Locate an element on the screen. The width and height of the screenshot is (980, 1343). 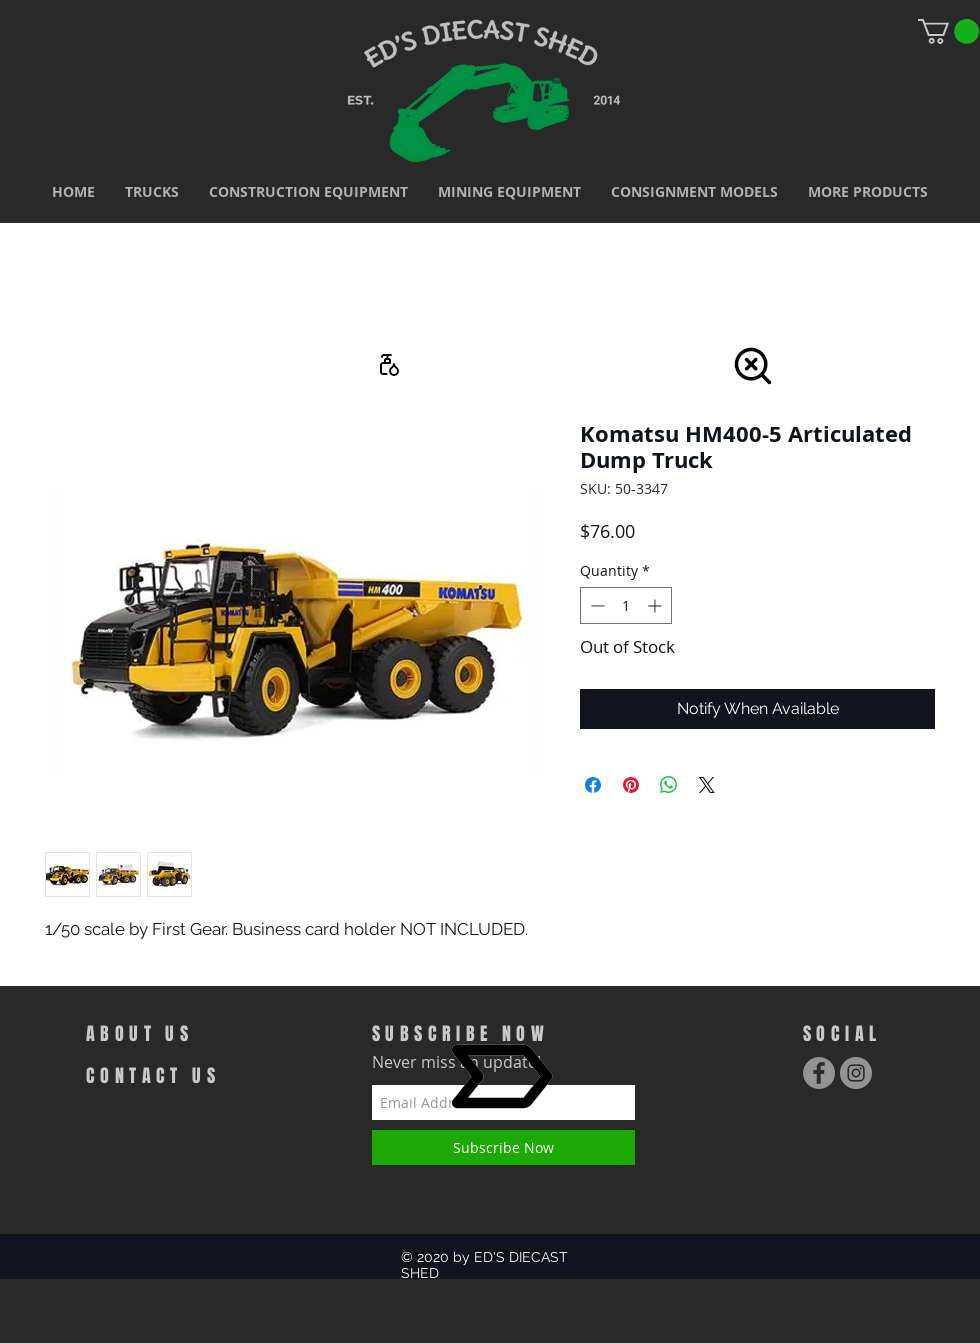
mark item as important is located at coordinates (499, 1076).